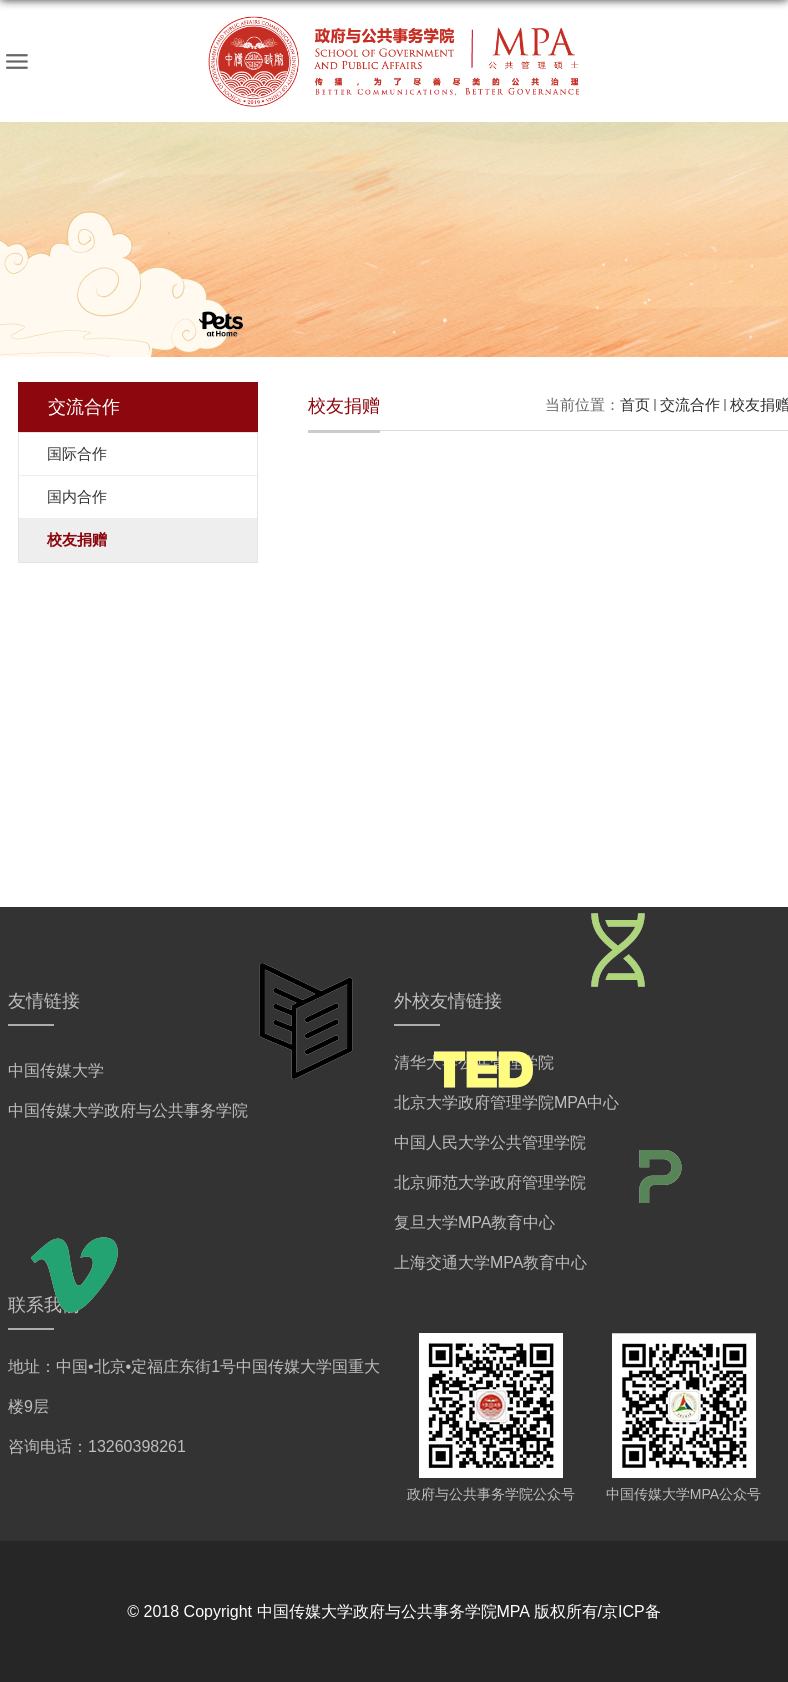 Image resolution: width=788 pixels, height=1682 pixels. What do you see at coordinates (306, 1021) in the screenshot?
I see `open carrd website builder` at bounding box center [306, 1021].